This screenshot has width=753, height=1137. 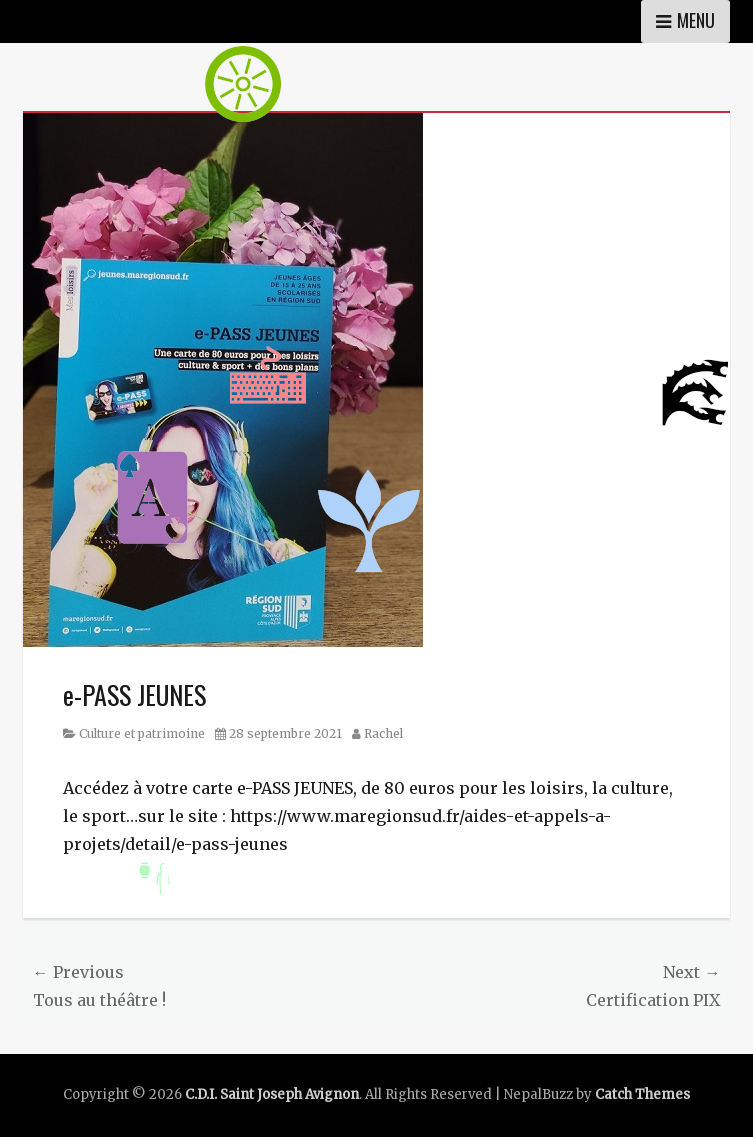 What do you see at coordinates (695, 392) in the screenshot?
I see `select hydra creature or monster type` at bounding box center [695, 392].